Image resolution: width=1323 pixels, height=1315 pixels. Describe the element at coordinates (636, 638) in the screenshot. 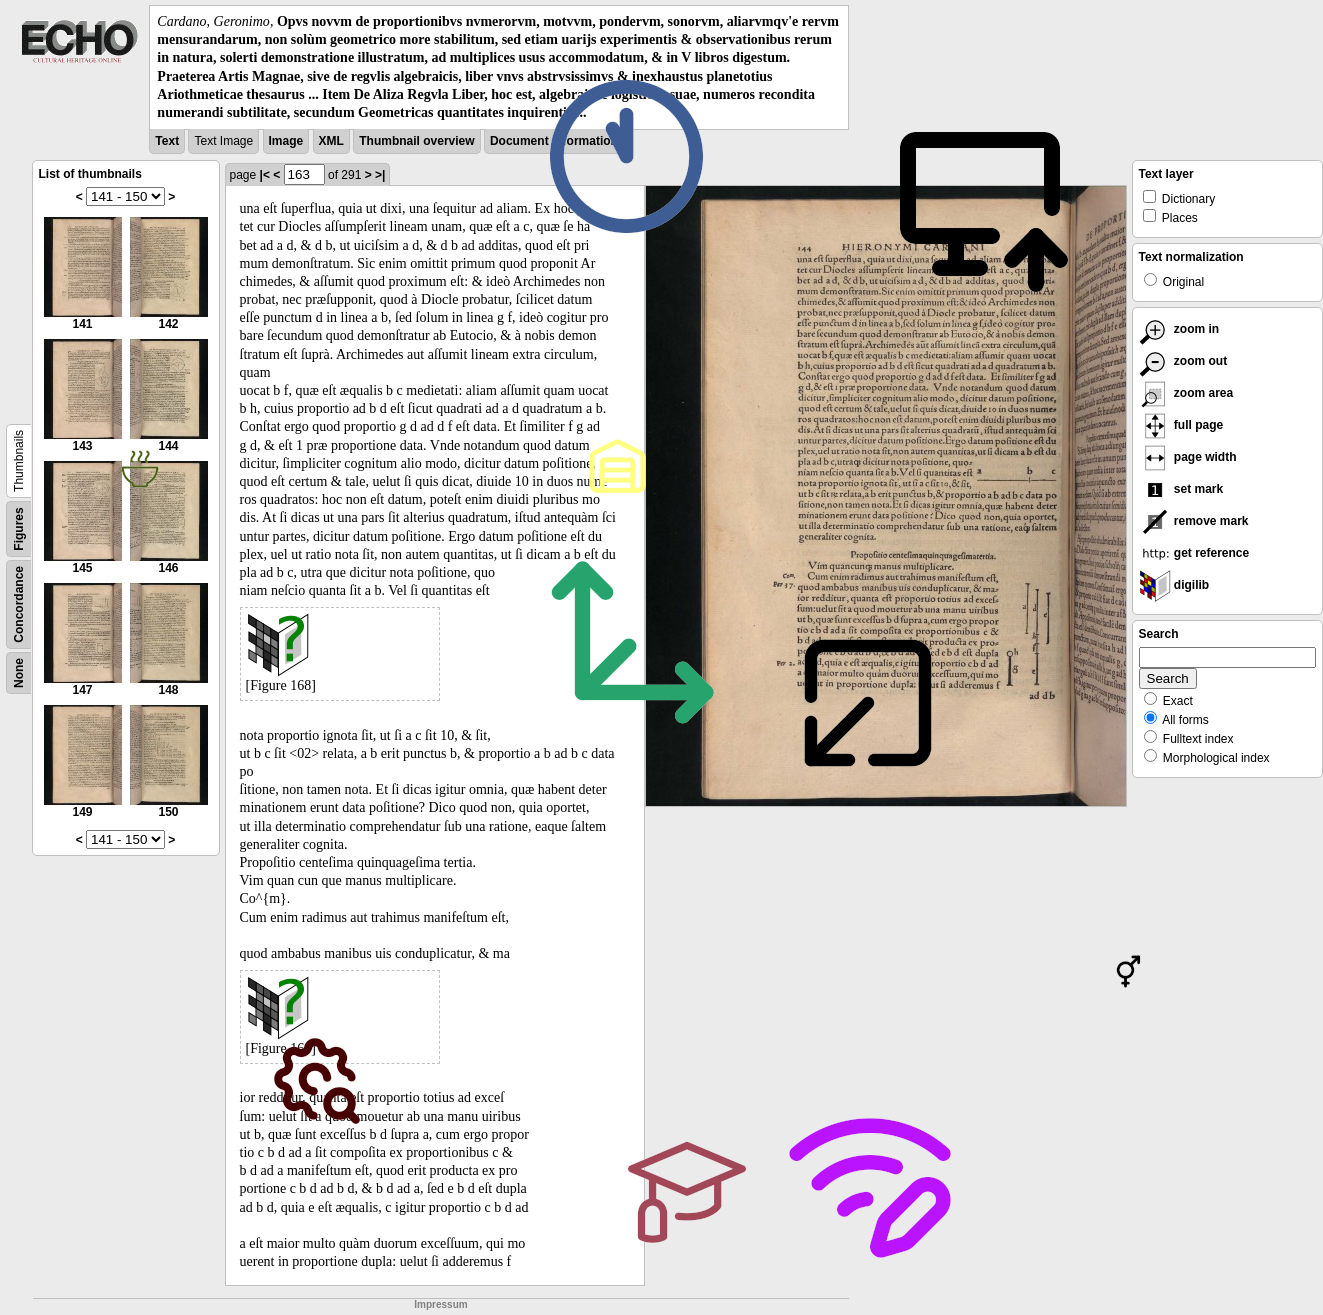

I see `move or transform object in 3d space` at that location.